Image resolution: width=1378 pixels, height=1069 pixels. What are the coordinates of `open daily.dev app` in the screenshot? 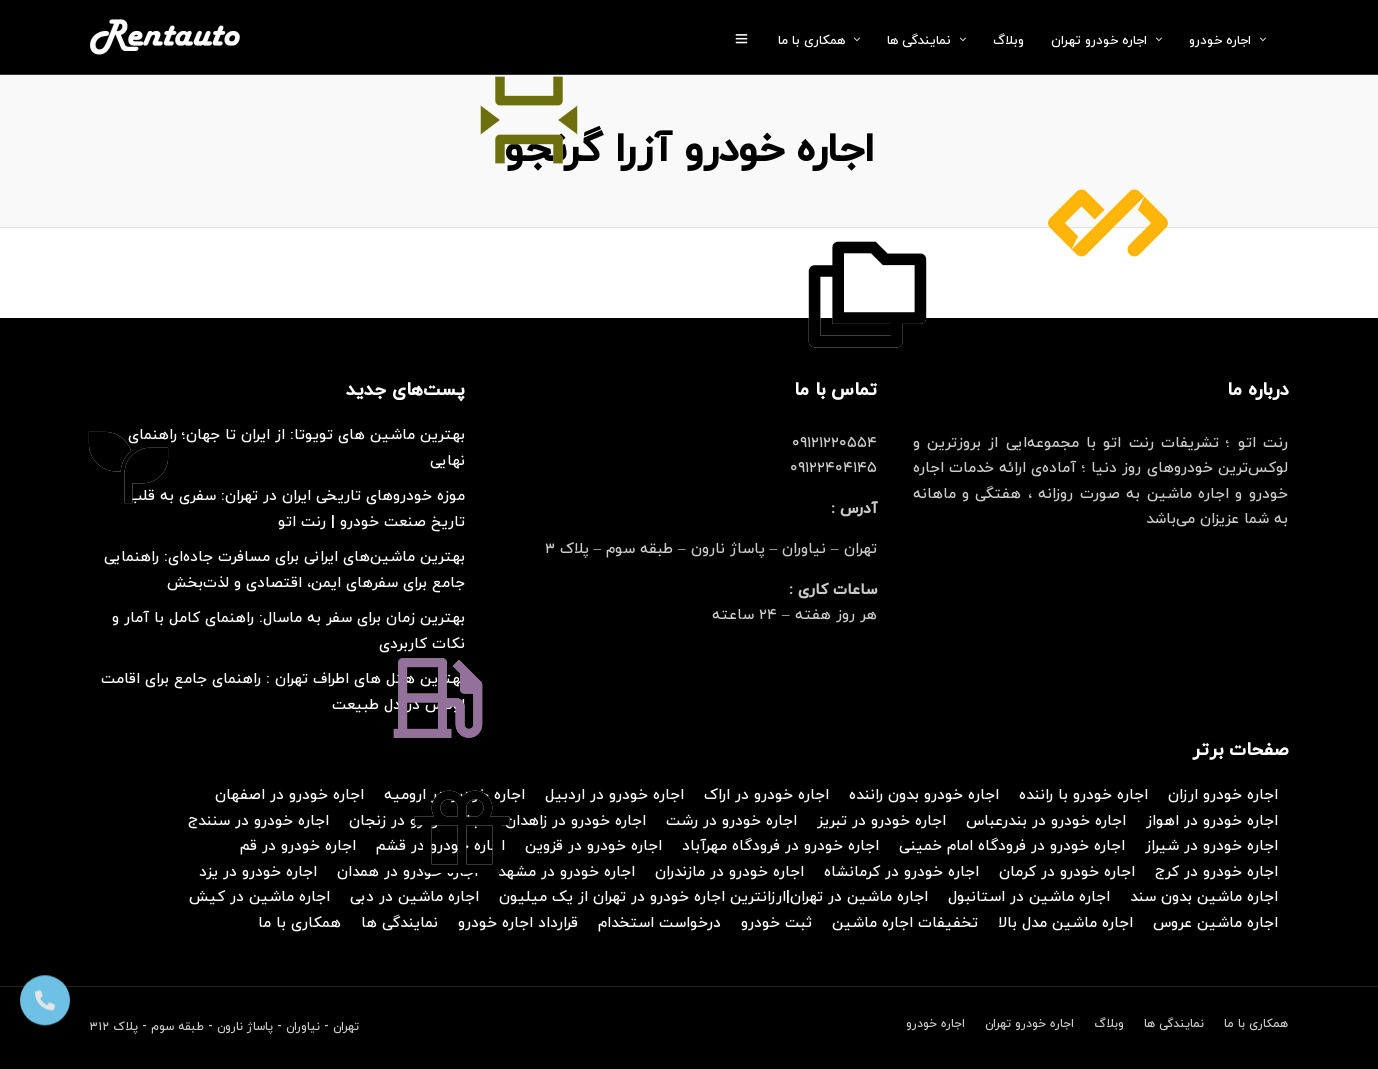 It's located at (1108, 223).